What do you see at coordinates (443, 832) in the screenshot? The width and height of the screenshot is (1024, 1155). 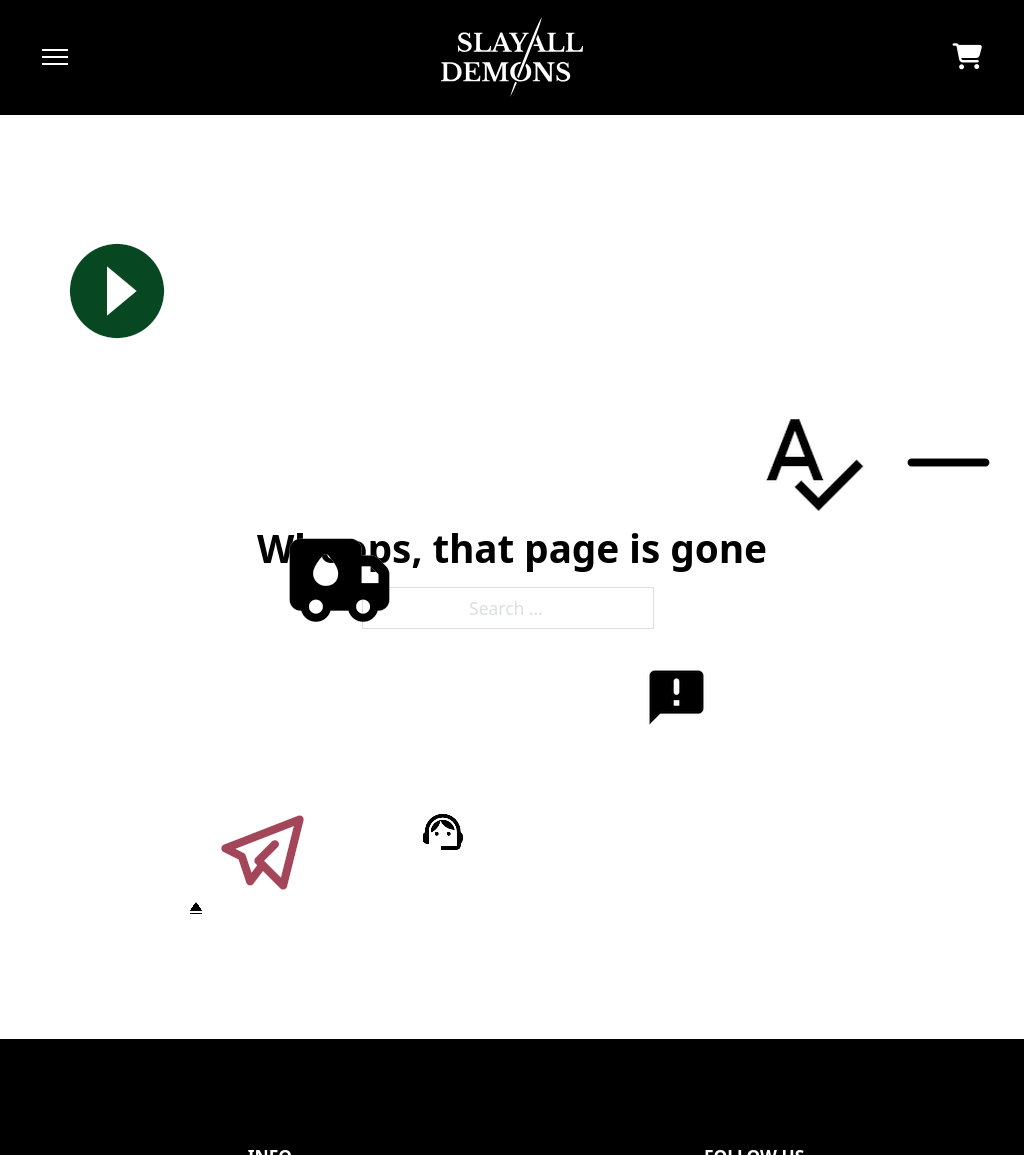 I see `contact customer support` at bounding box center [443, 832].